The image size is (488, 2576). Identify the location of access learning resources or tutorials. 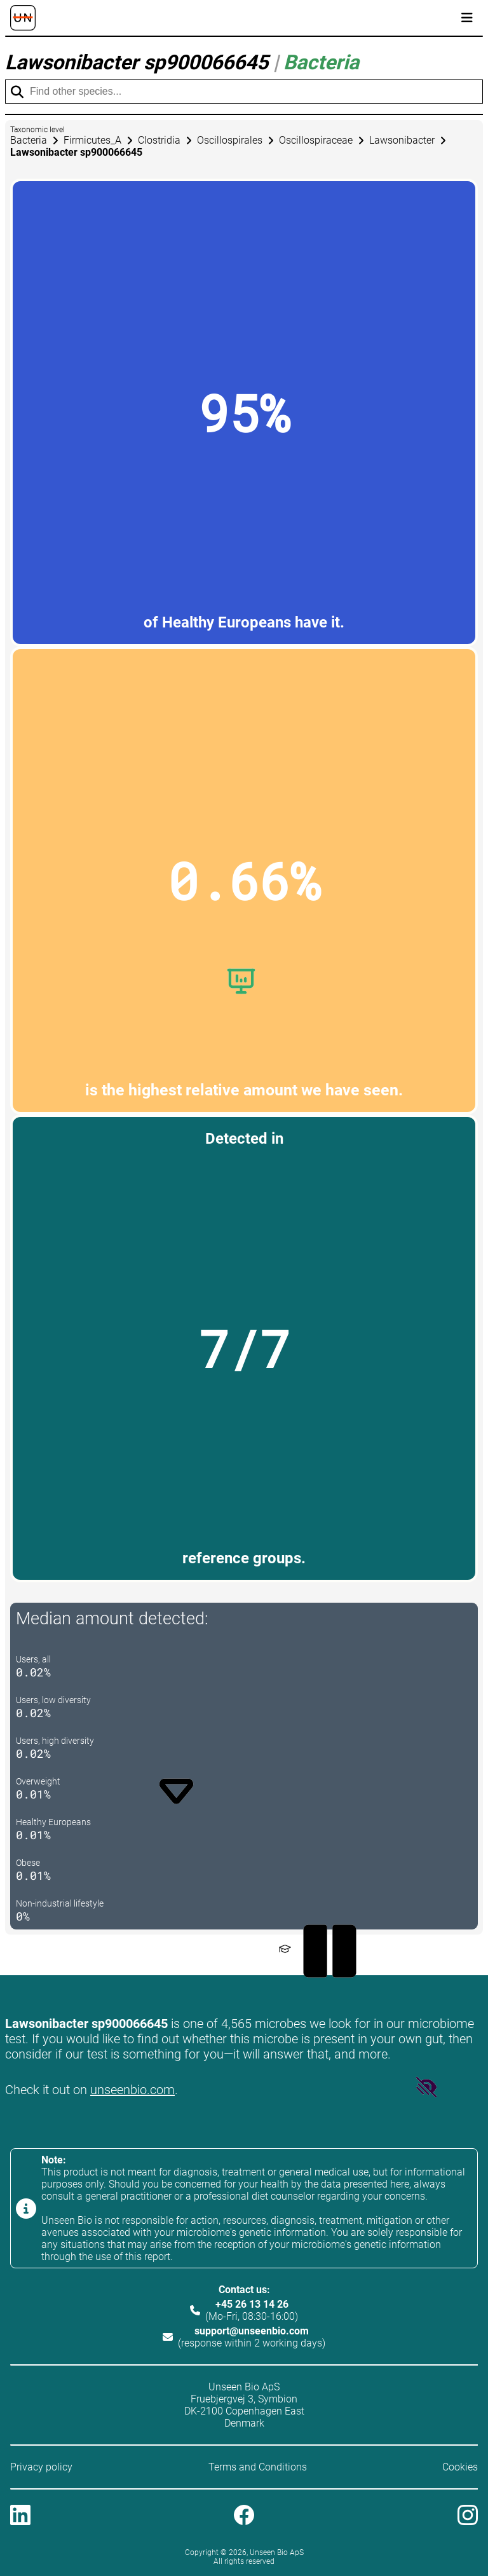
(285, 1949).